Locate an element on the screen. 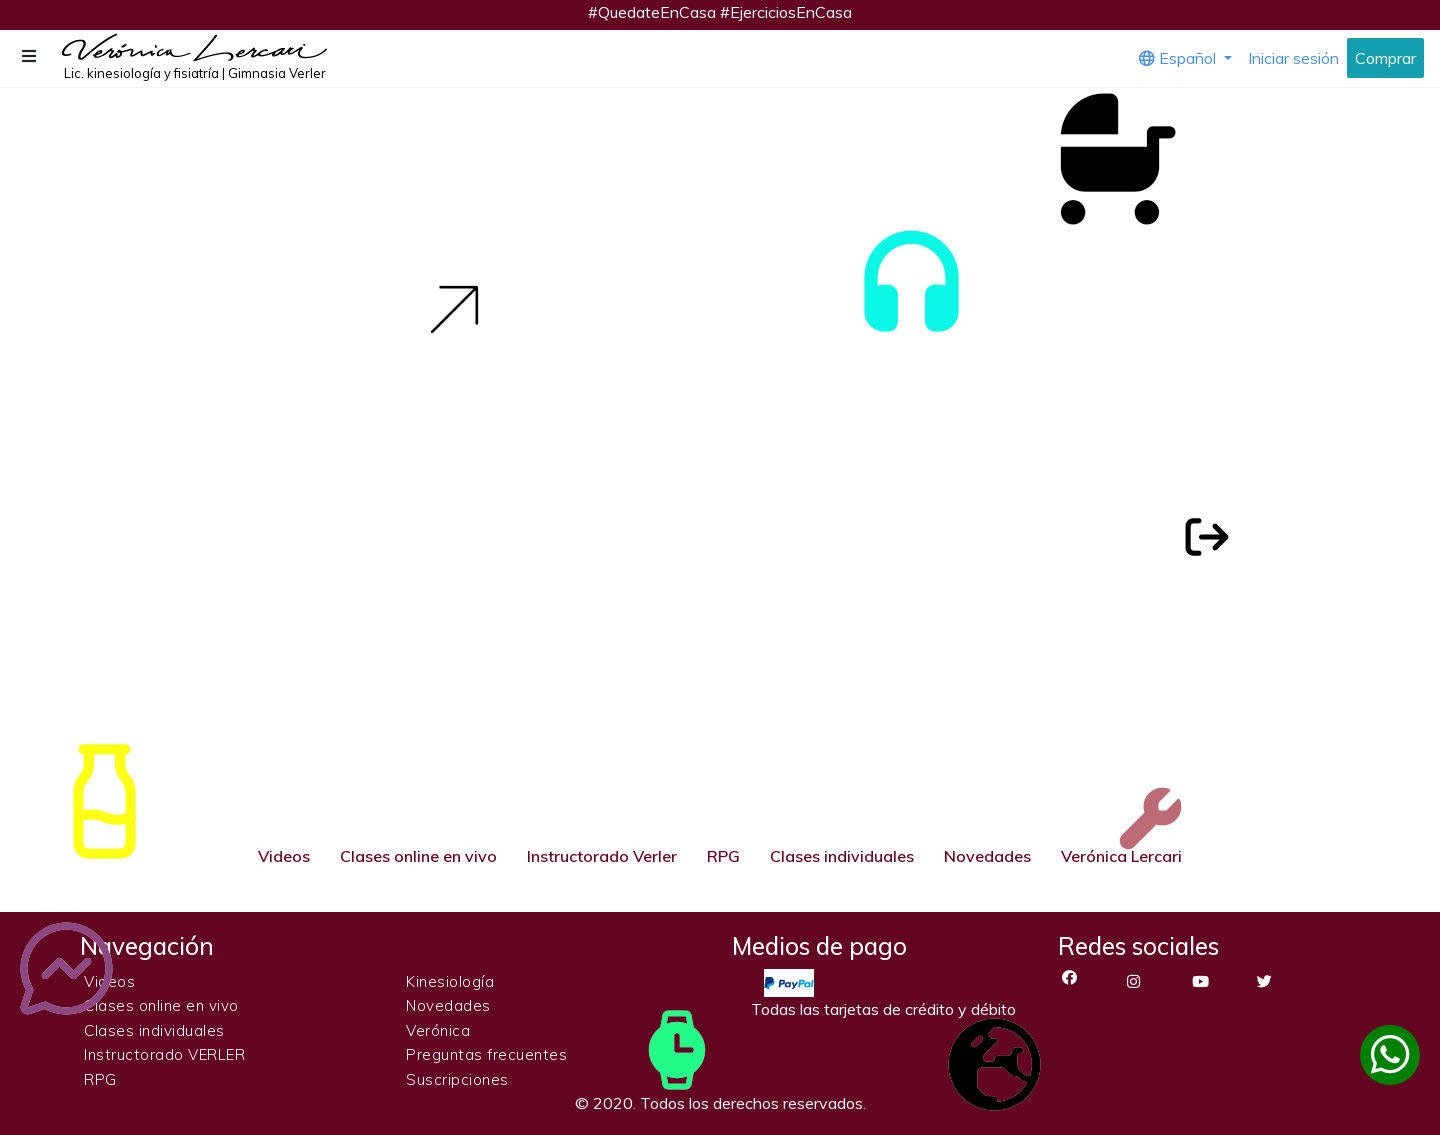 The height and width of the screenshot is (1135, 1440). open Facebook Messenger is located at coordinates (66, 968).